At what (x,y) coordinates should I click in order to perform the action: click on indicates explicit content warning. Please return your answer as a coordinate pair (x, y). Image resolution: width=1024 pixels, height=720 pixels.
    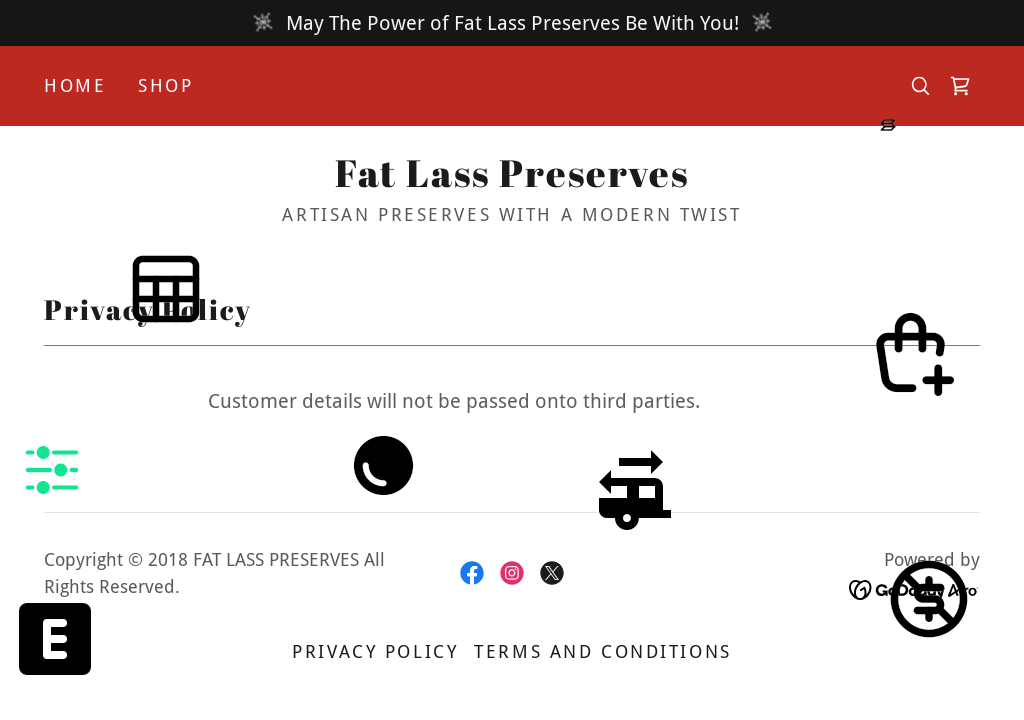
    Looking at the image, I should click on (55, 639).